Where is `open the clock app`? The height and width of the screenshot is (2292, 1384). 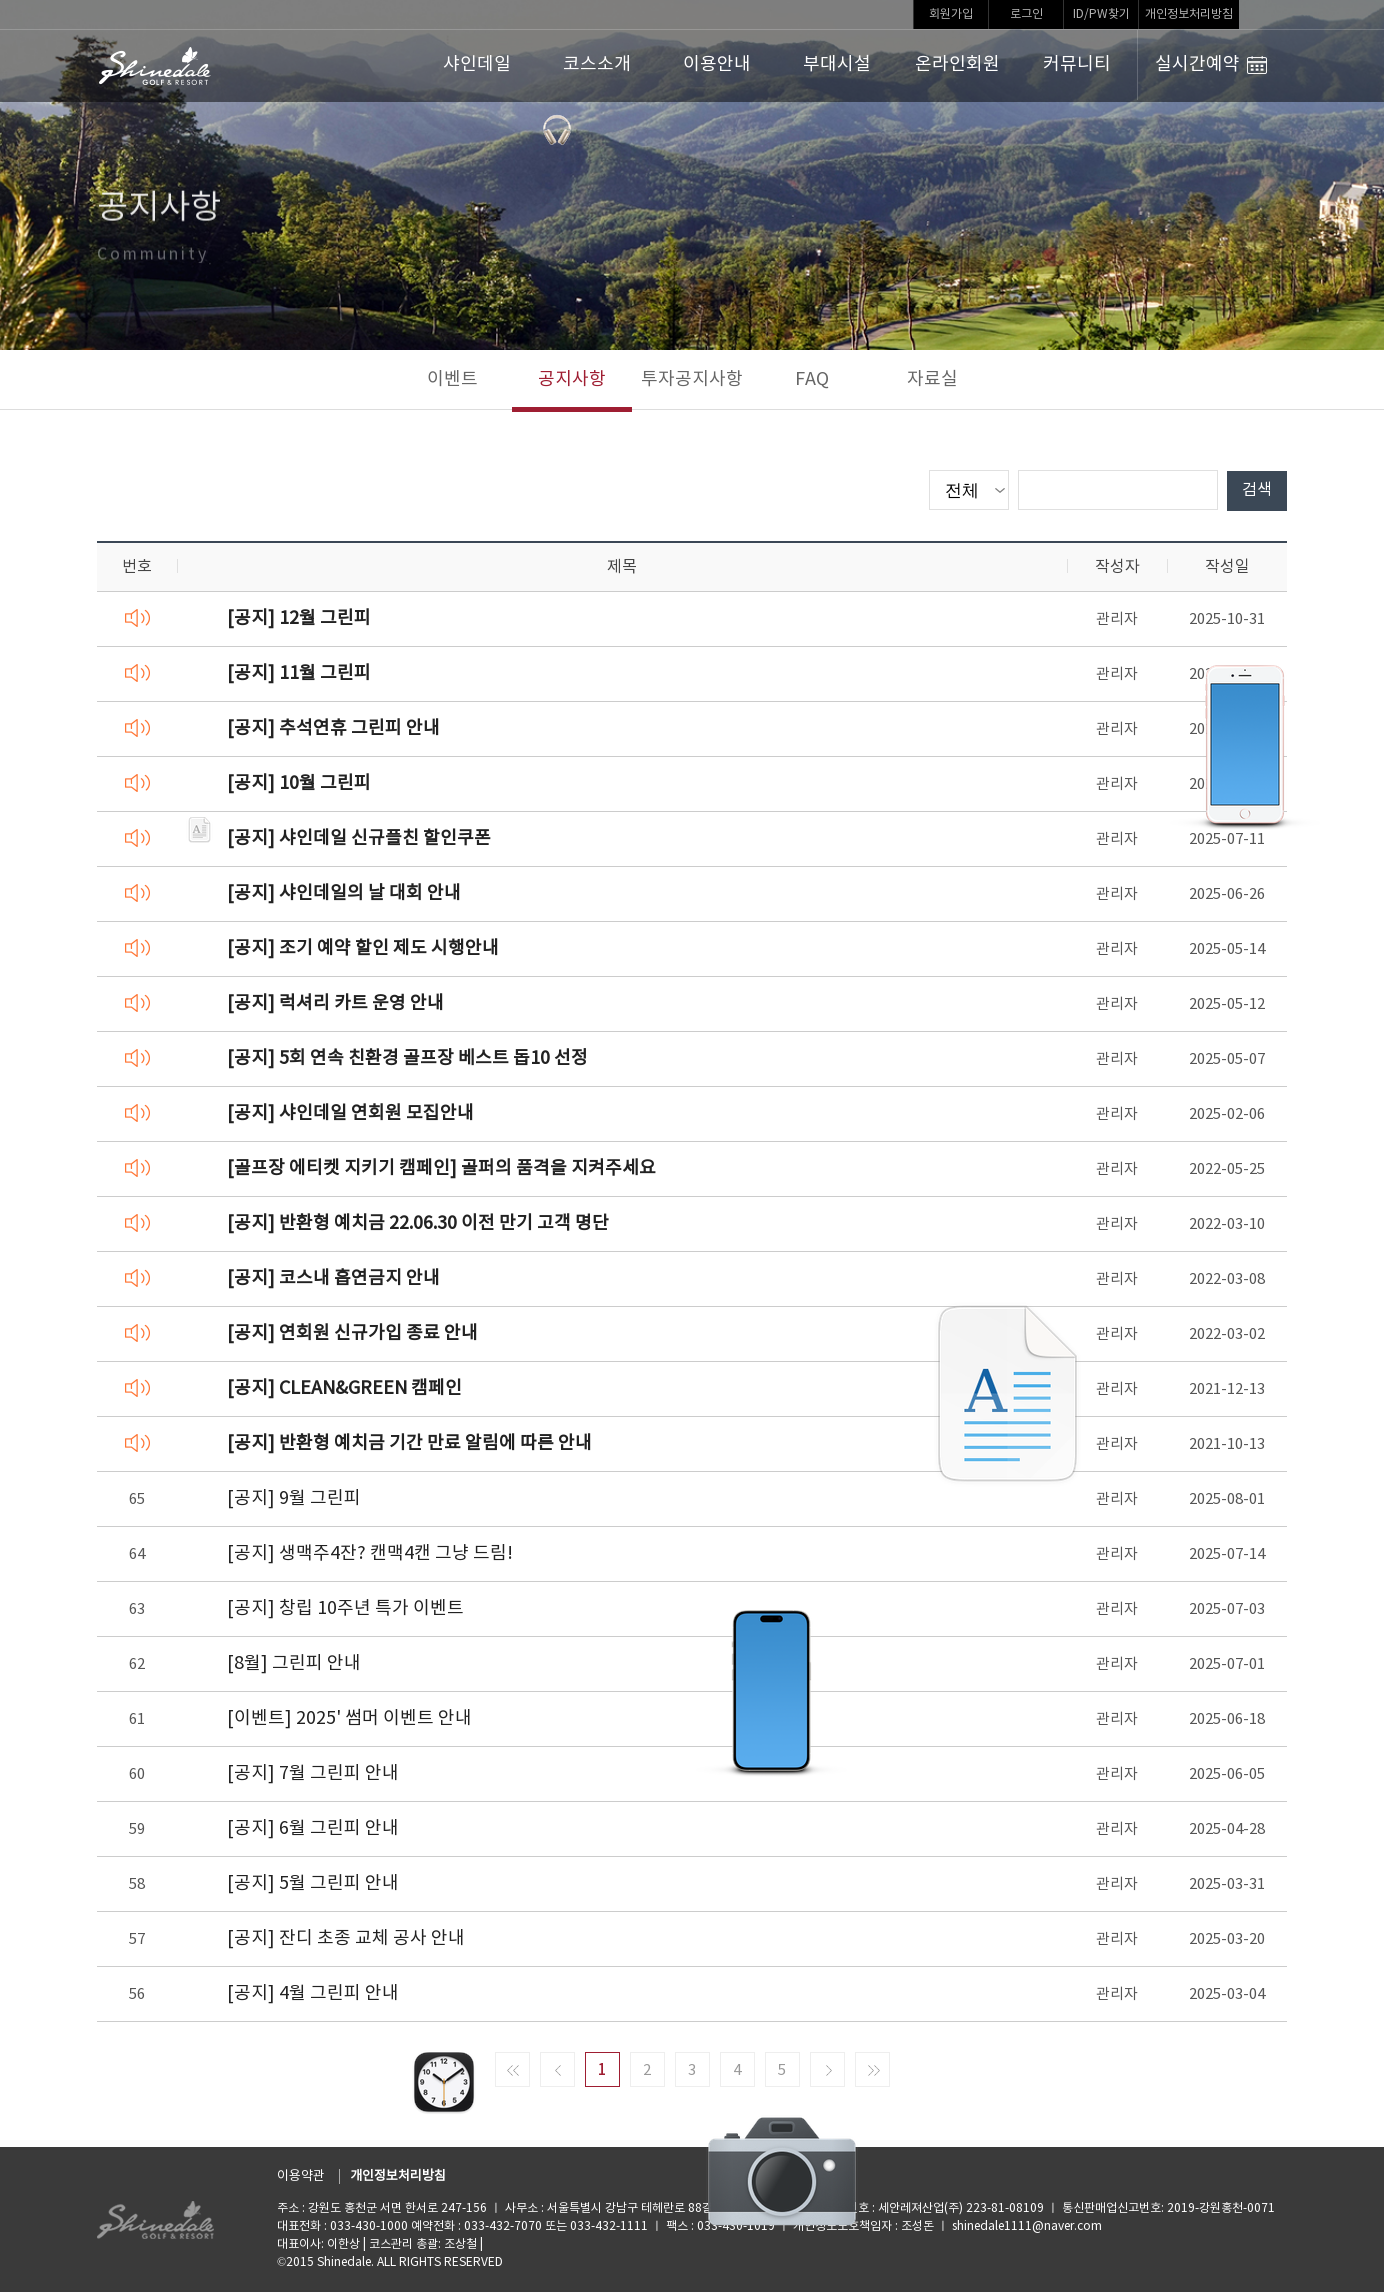
open the clock app is located at coordinates (444, 2082).